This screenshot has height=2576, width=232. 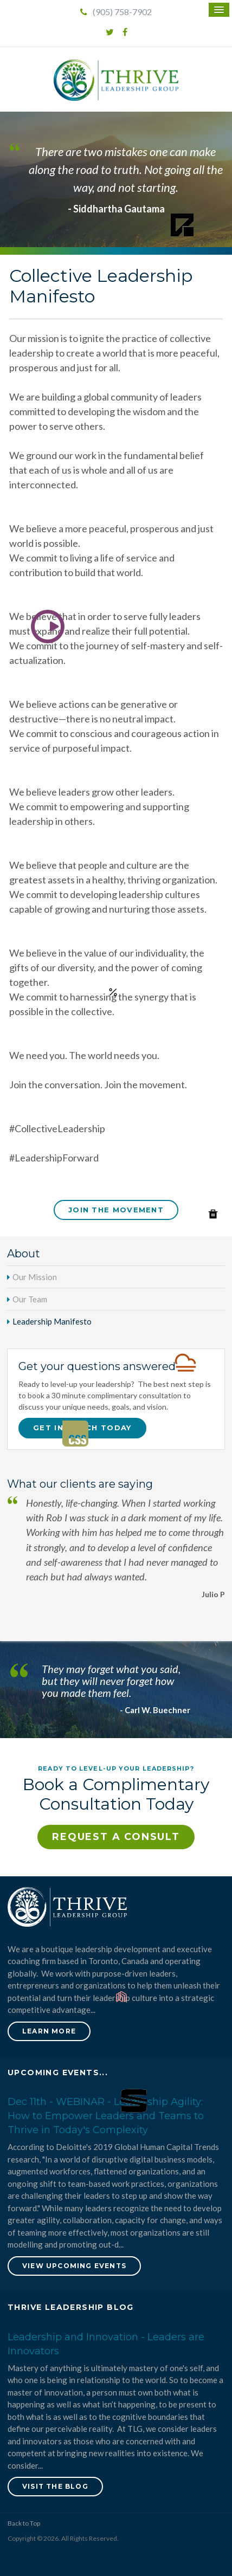 I want to click on CSS programming language logo, so click(x=75, y=1434).